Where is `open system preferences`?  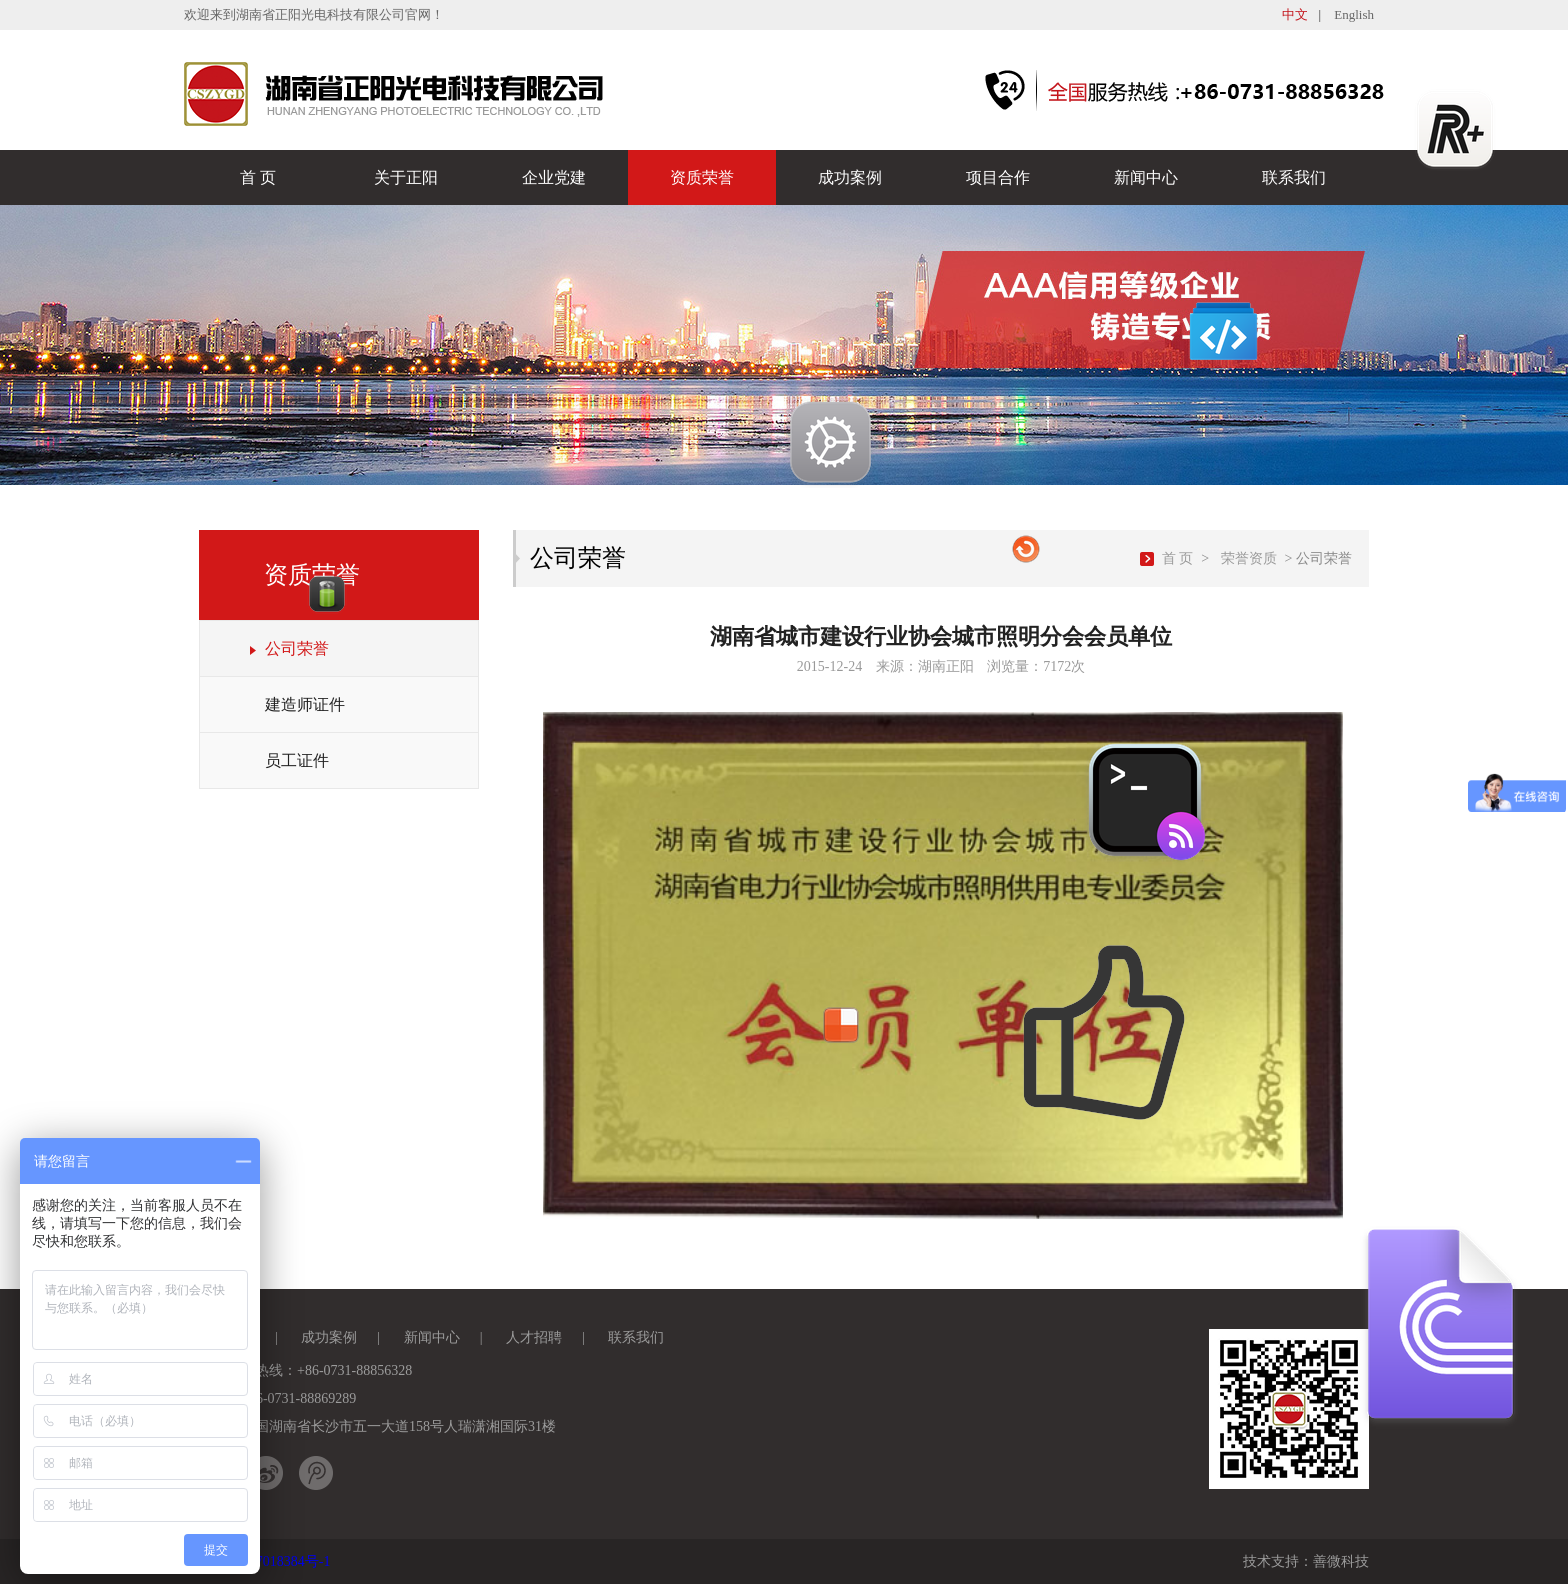
open system preferences is located at coordinates (830, 443).